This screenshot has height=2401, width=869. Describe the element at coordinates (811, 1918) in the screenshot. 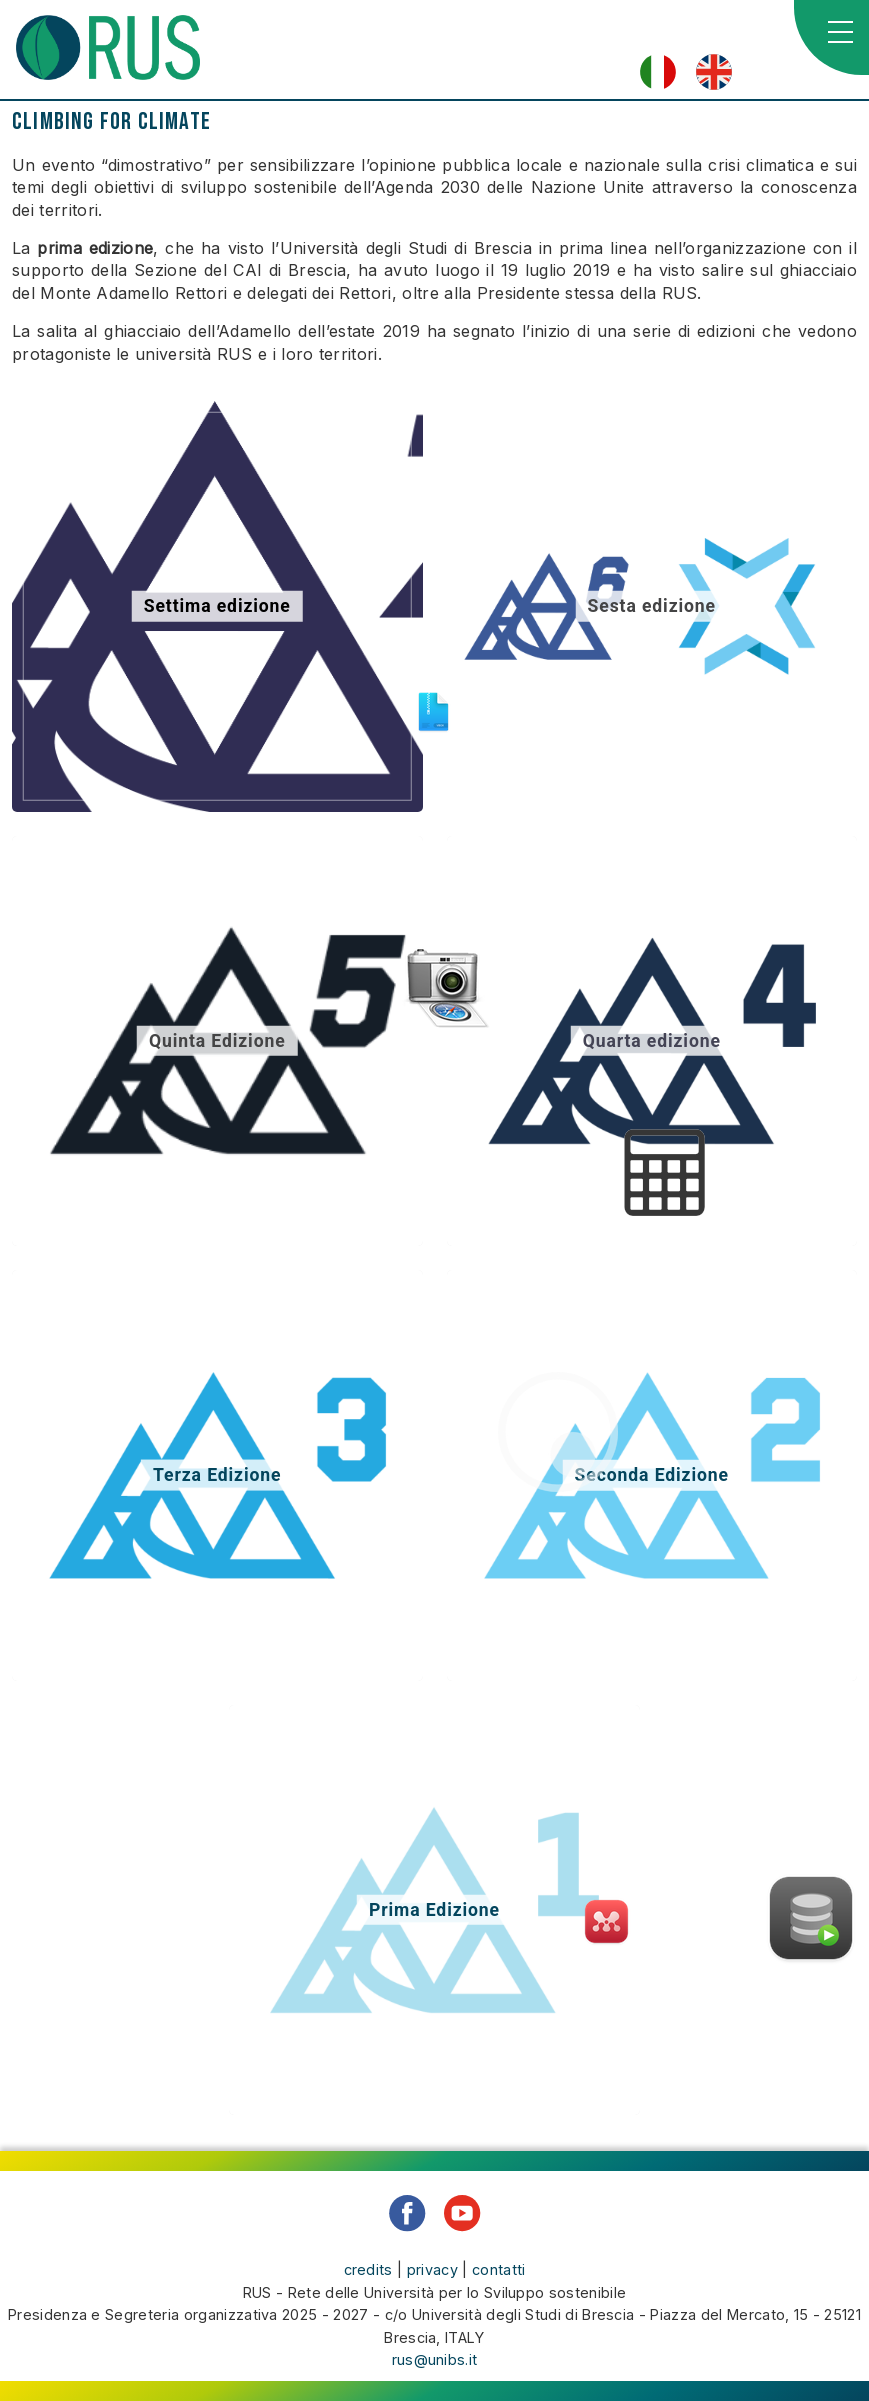

I see `open Oracle SQL Developer application` at that location.